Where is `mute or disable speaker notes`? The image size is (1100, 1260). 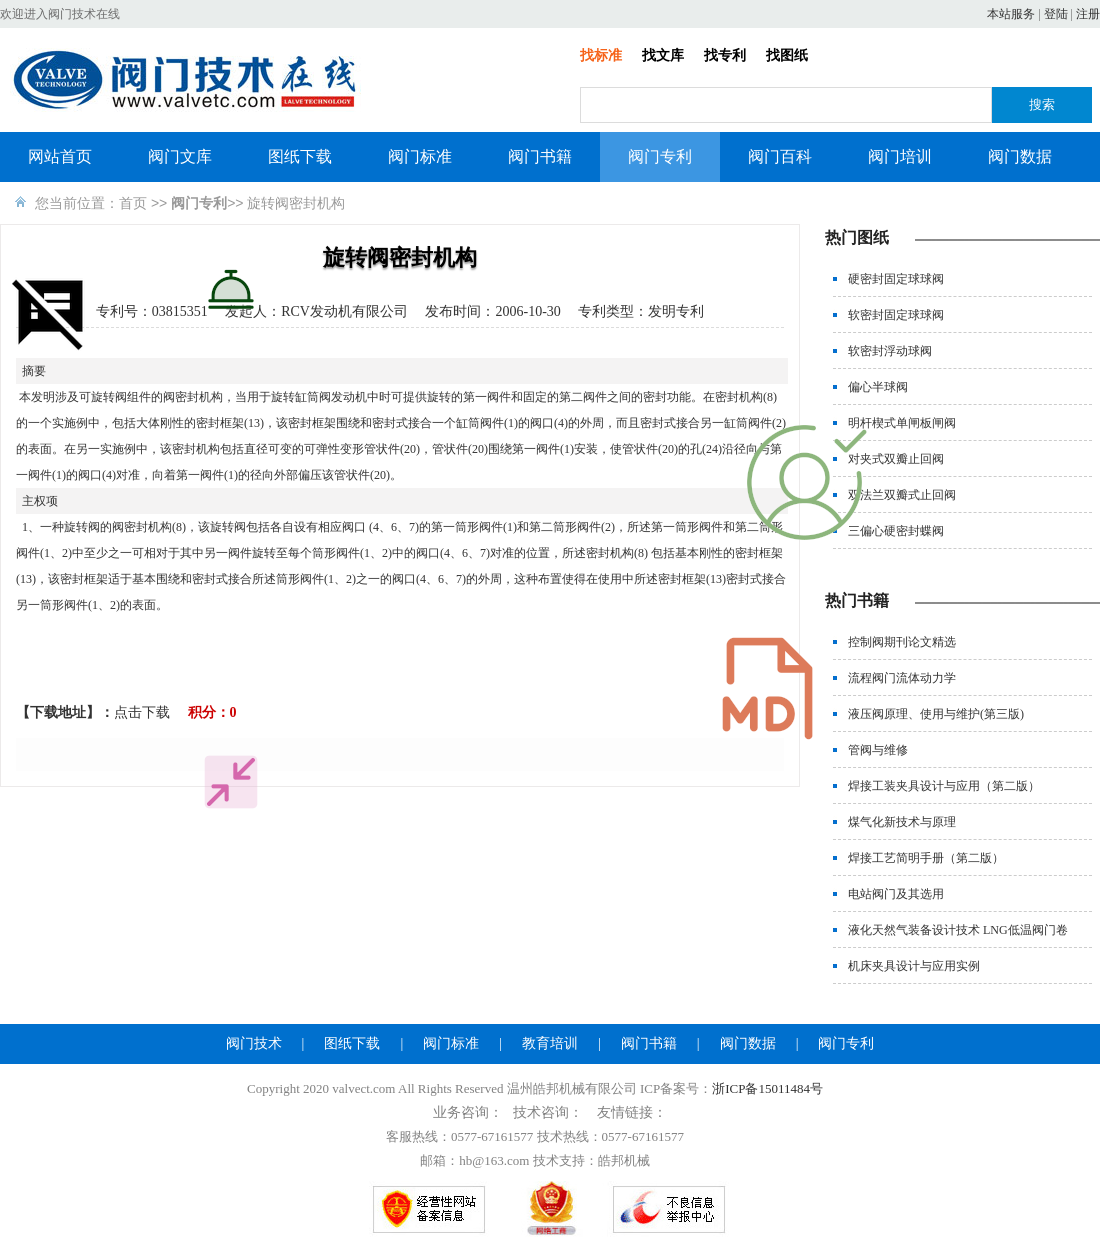
mute or disable speaker notes is located at coordinates (50, 312).